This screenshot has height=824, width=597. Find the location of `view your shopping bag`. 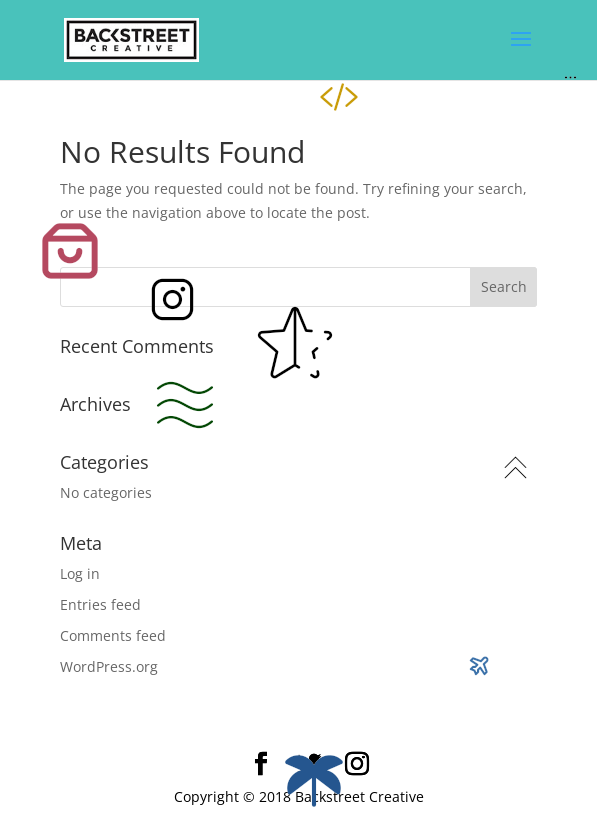

view your shopping bag is located at coordinates (70, 251).